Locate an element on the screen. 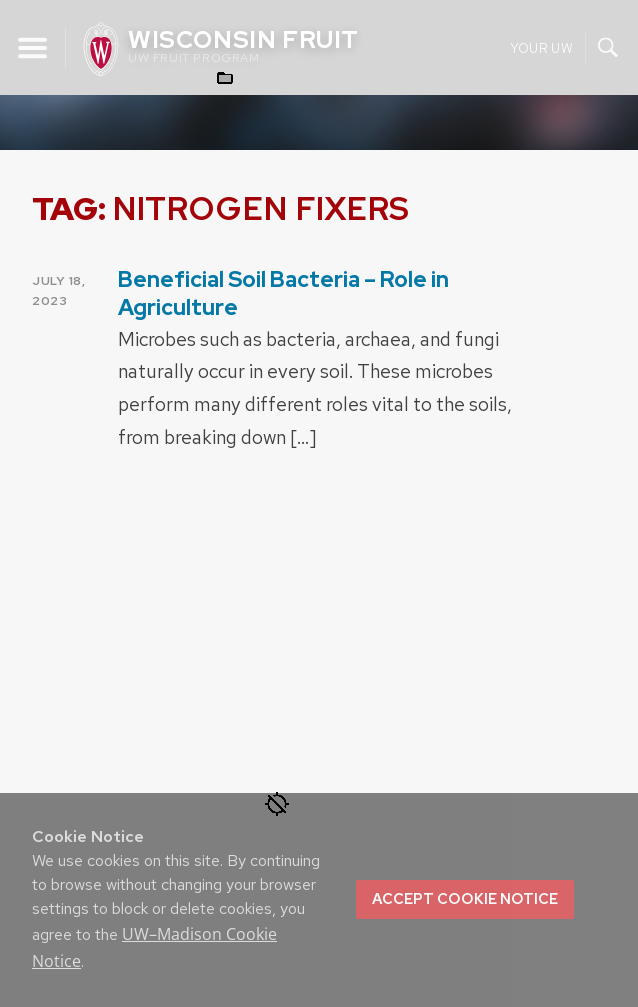 This screenshot has width=638, height=1007. location services are disabled is located at coordinates (277, 804).